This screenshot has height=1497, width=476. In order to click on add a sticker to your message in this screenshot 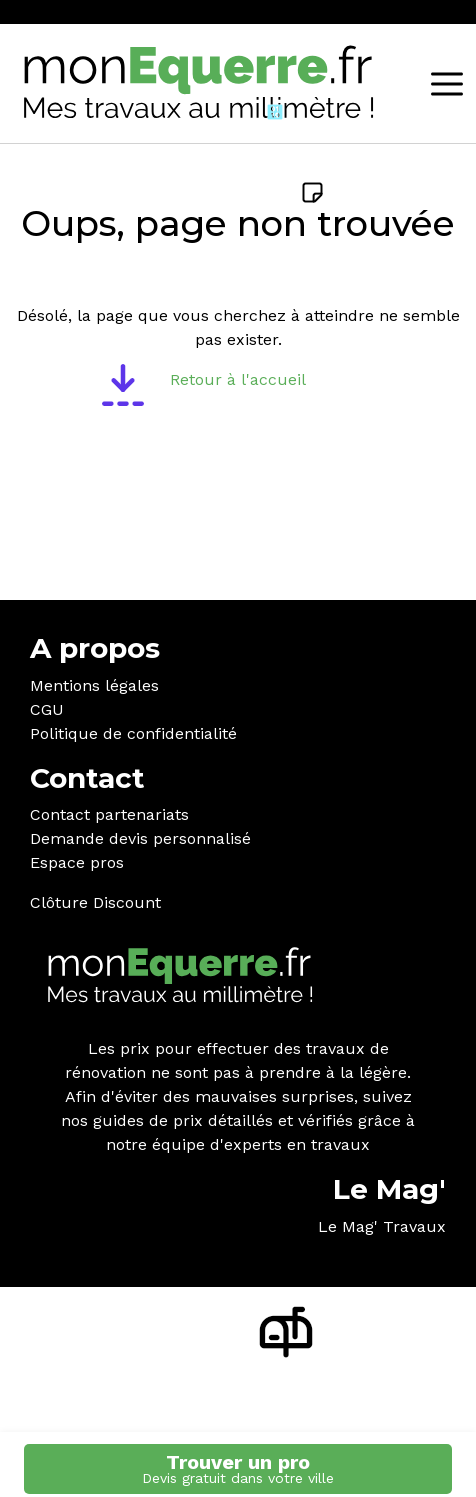, I will do `click(312, 192)`.